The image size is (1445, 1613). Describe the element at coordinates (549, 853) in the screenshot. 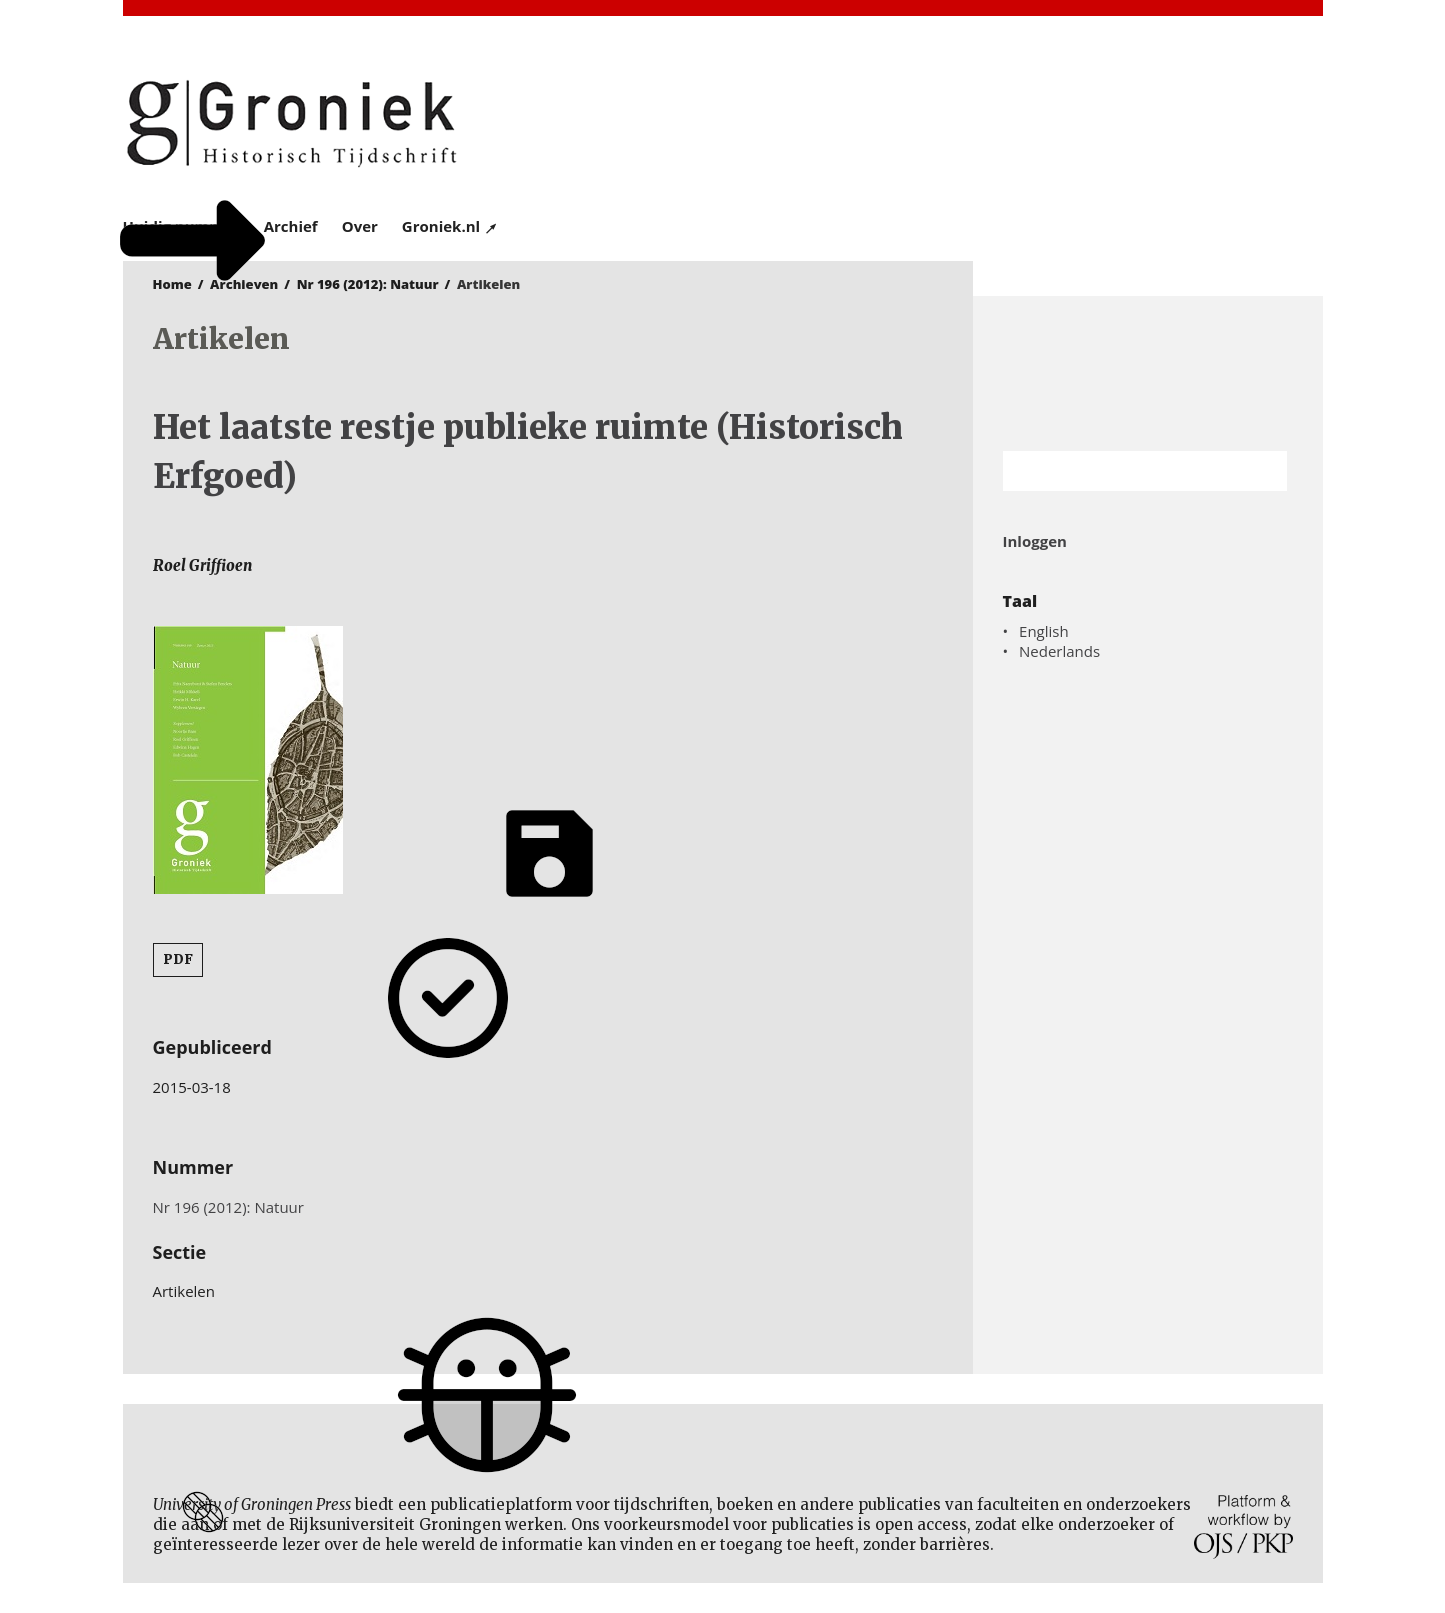

I see `save current file or document` at that location.